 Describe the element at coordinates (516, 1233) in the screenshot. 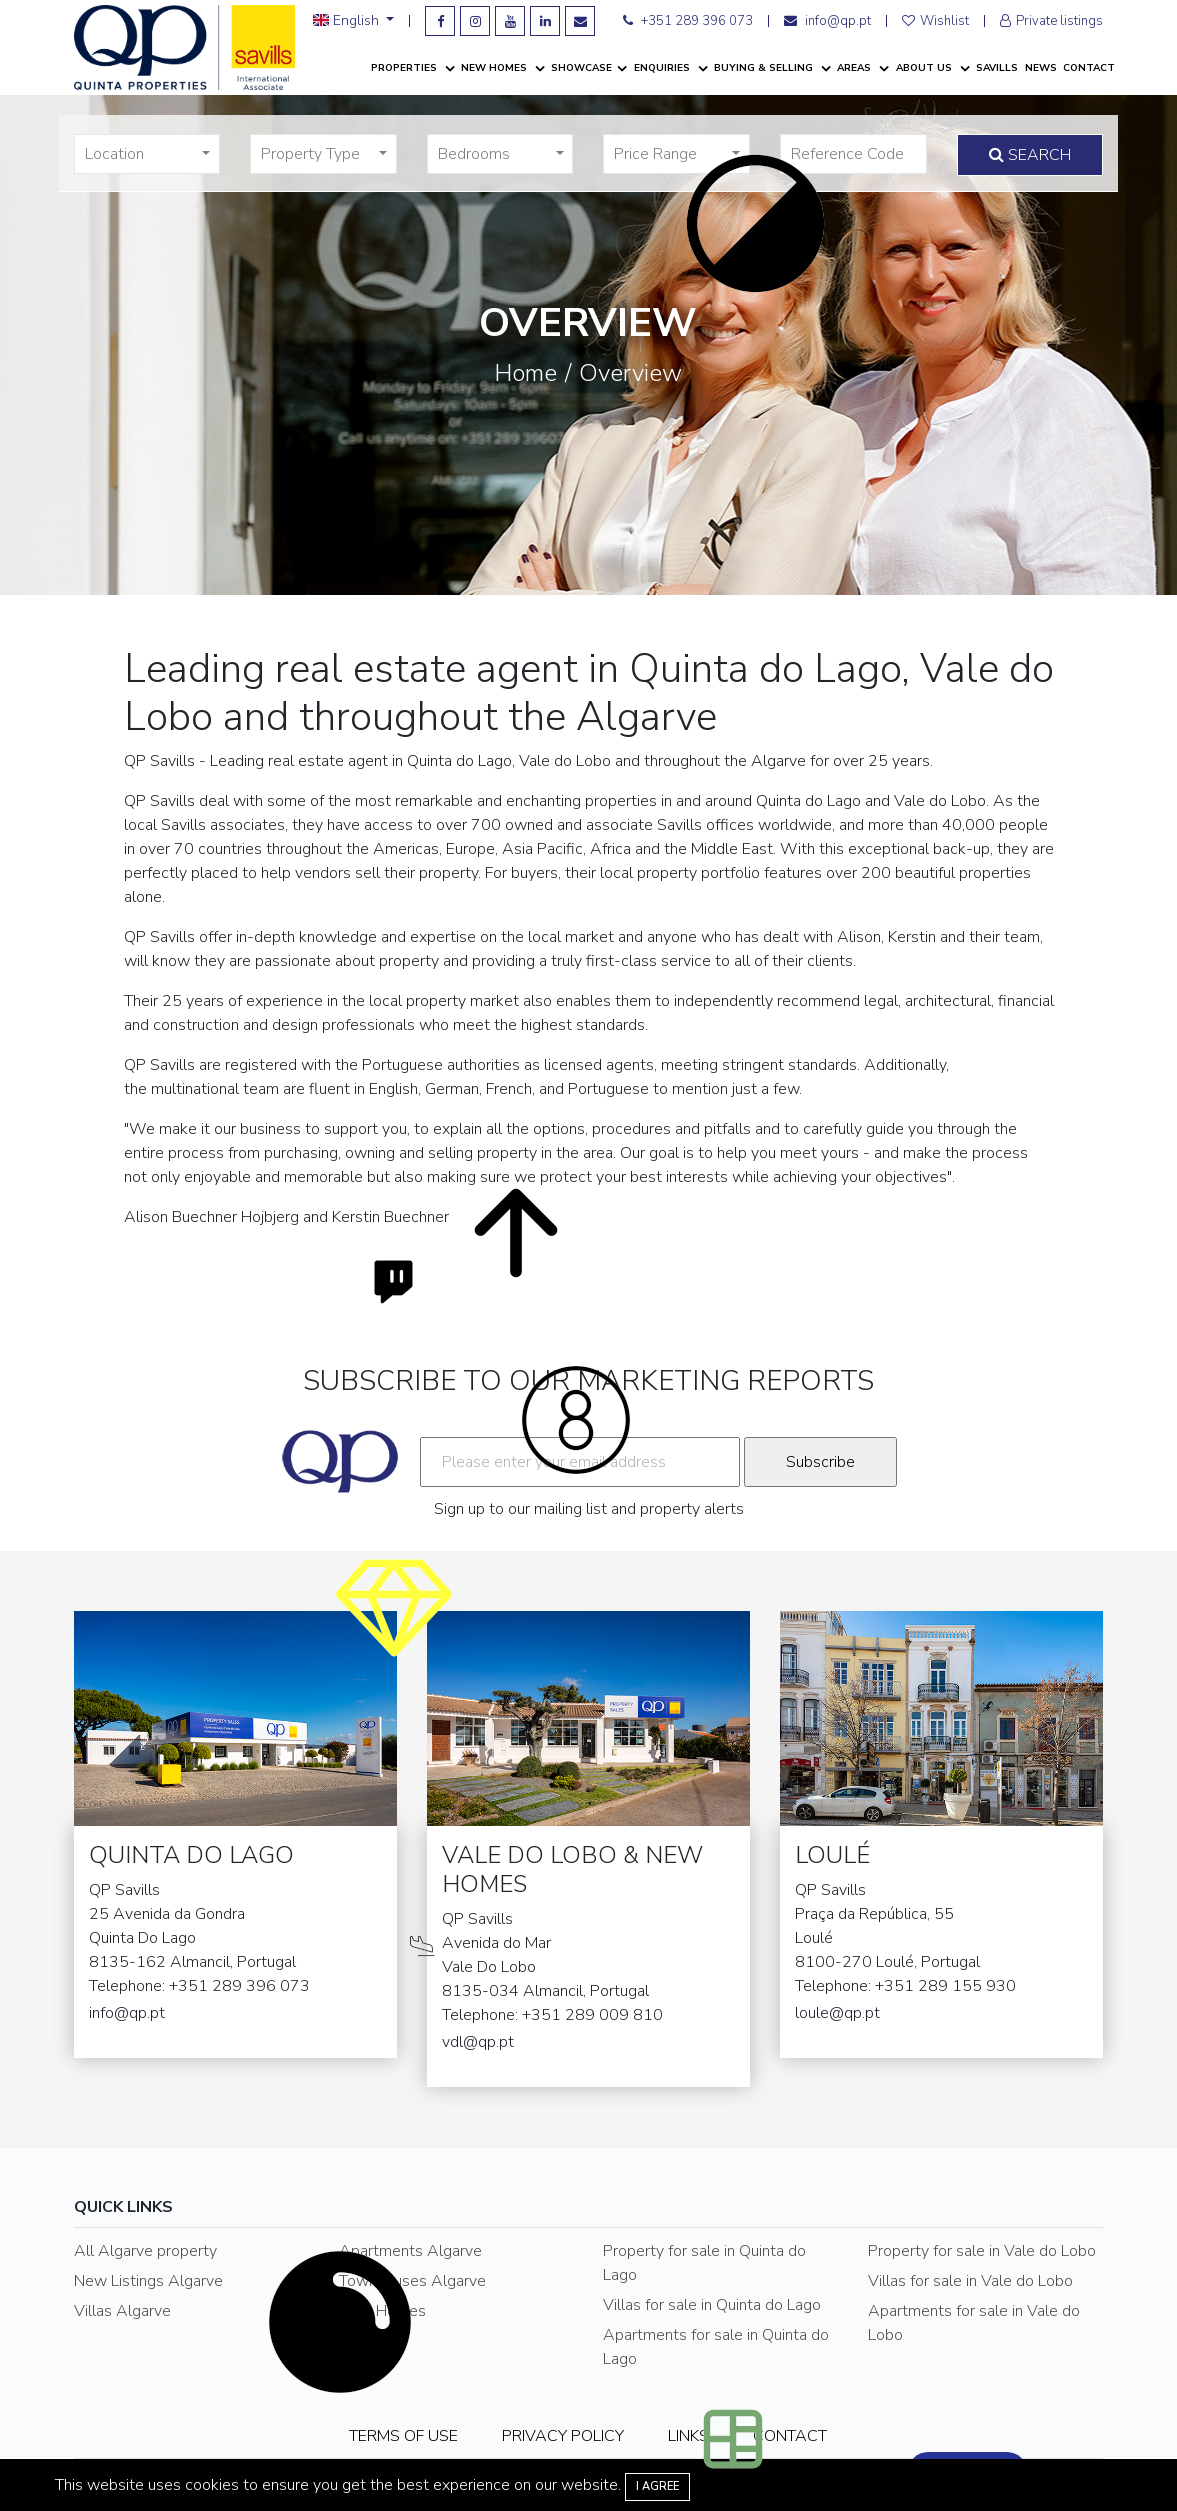

I see `scroll to top of page` at that location.